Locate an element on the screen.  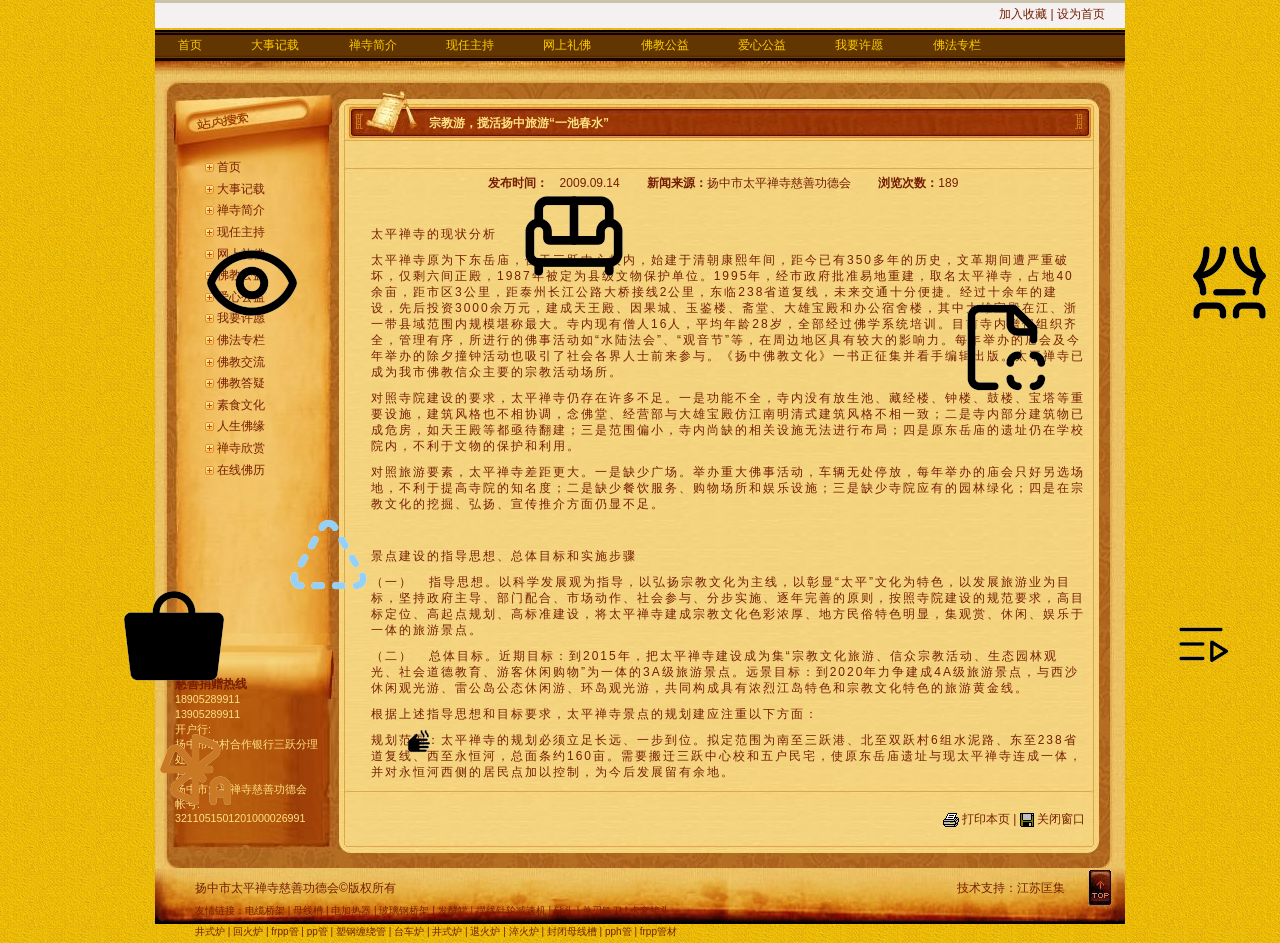
access theater or cinema listings is located at coordinates (1229, 282).